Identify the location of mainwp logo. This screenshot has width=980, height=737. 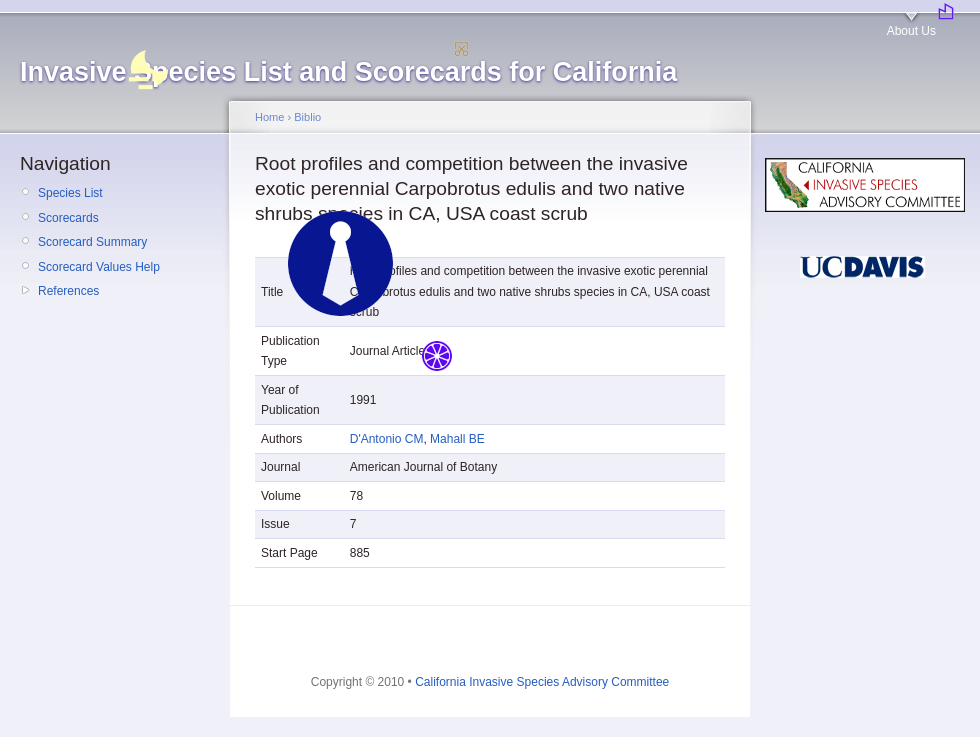
(340, 263).